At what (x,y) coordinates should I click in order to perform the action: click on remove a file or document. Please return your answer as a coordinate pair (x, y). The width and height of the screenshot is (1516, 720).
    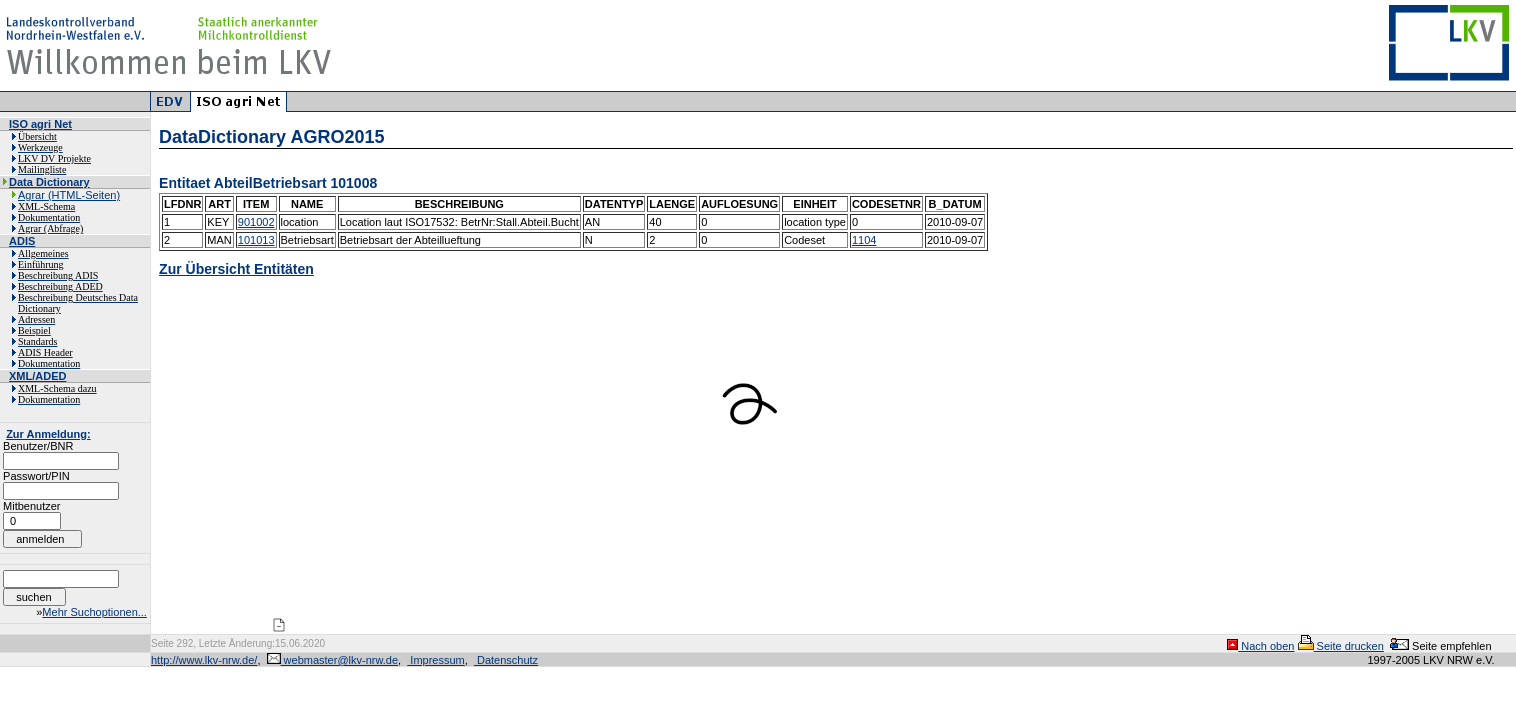
    Looking at the image, I should click on (279, 625).